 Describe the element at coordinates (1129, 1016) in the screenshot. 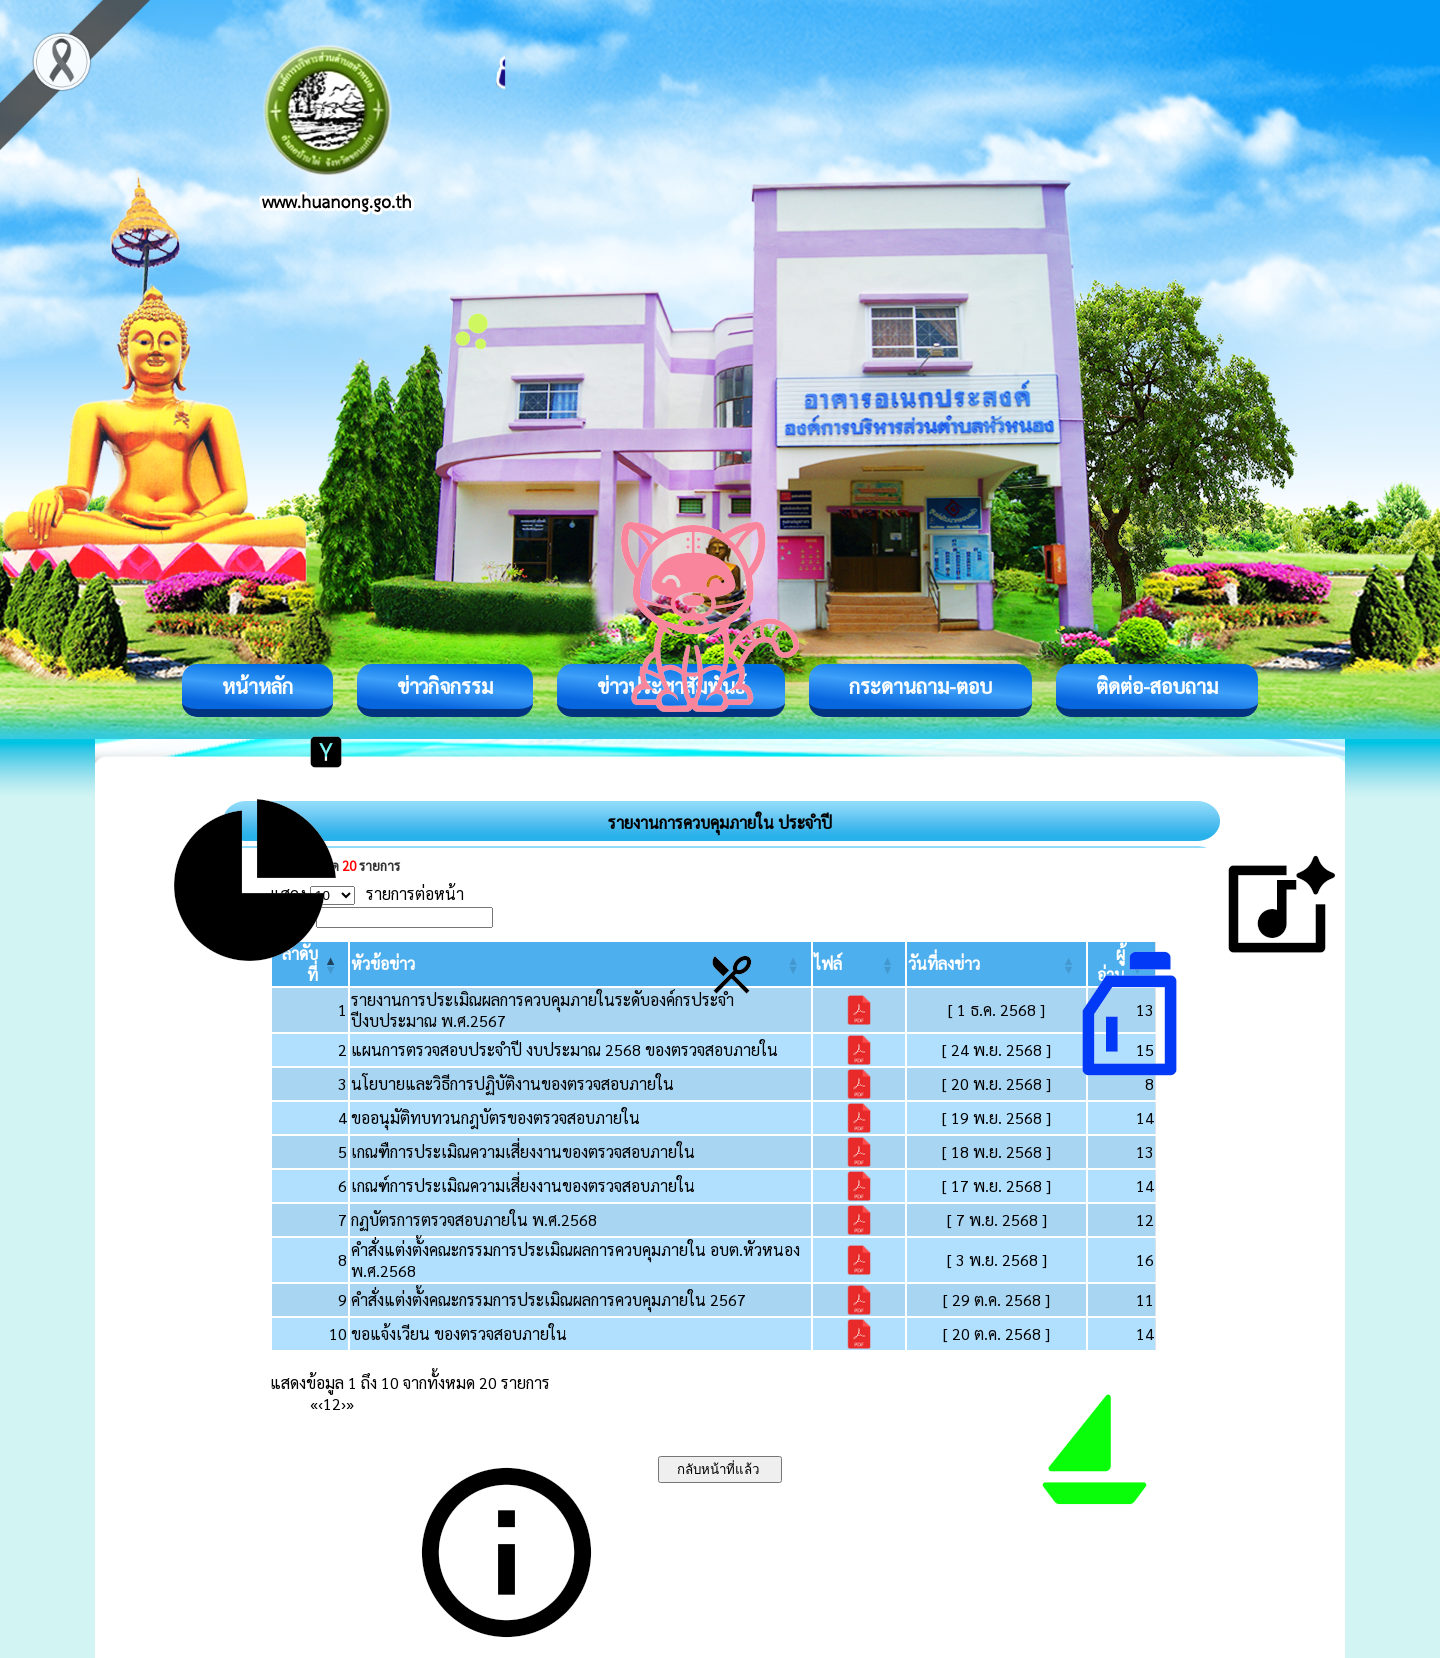

I see `find nearby gas stations or fuel locations` at that location.